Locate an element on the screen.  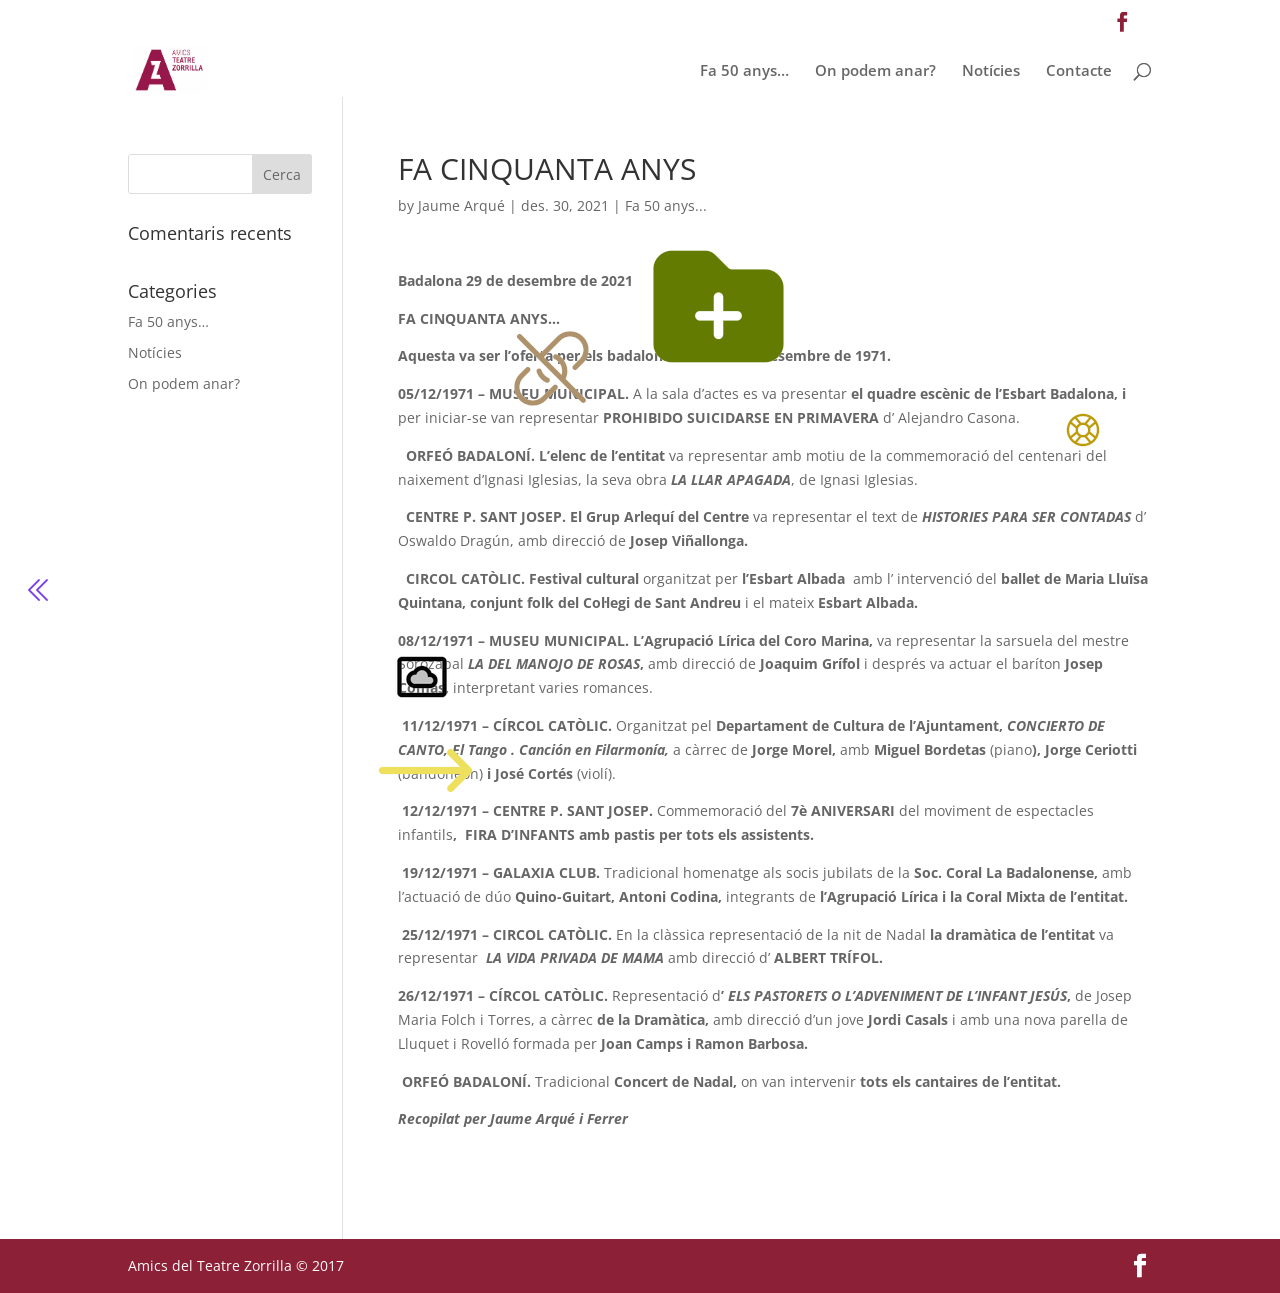
unlink or disconnect a shared link is located at coordinates (551, 368).